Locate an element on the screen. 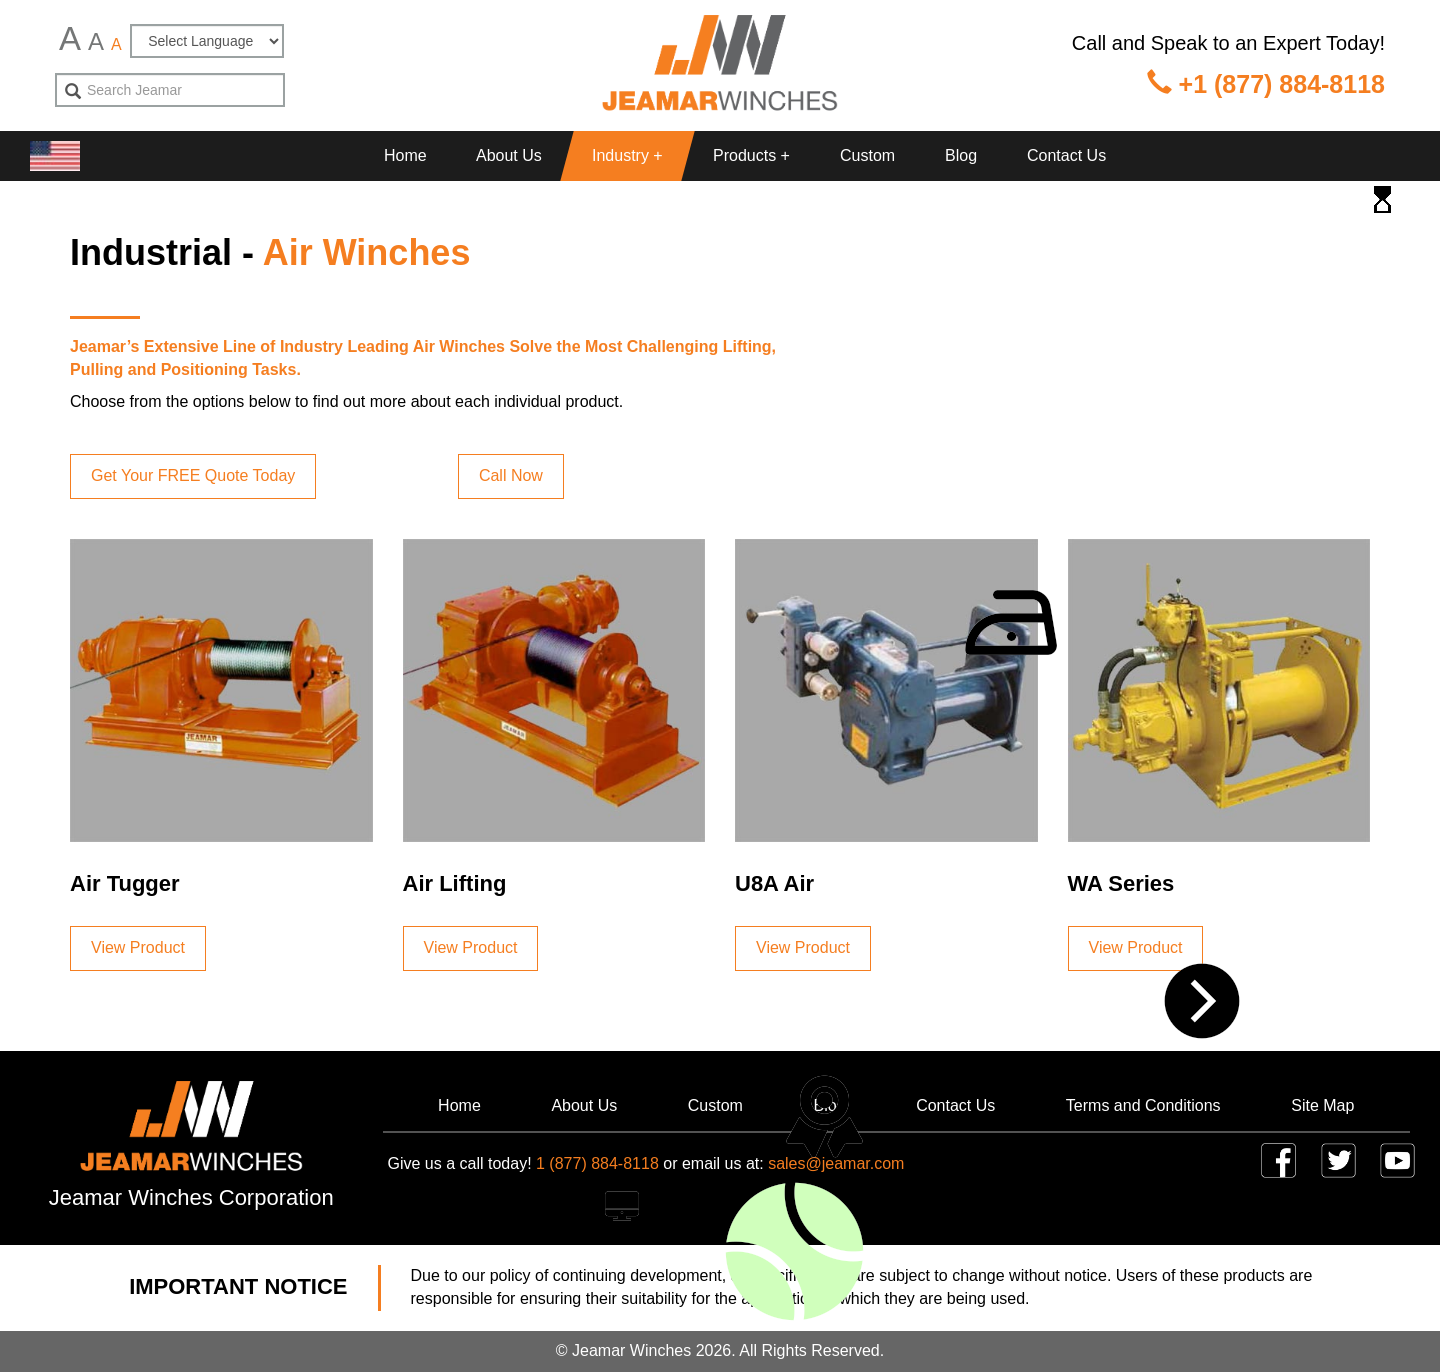  access tennis or sports-related features is located at coordinates (794, 1251).